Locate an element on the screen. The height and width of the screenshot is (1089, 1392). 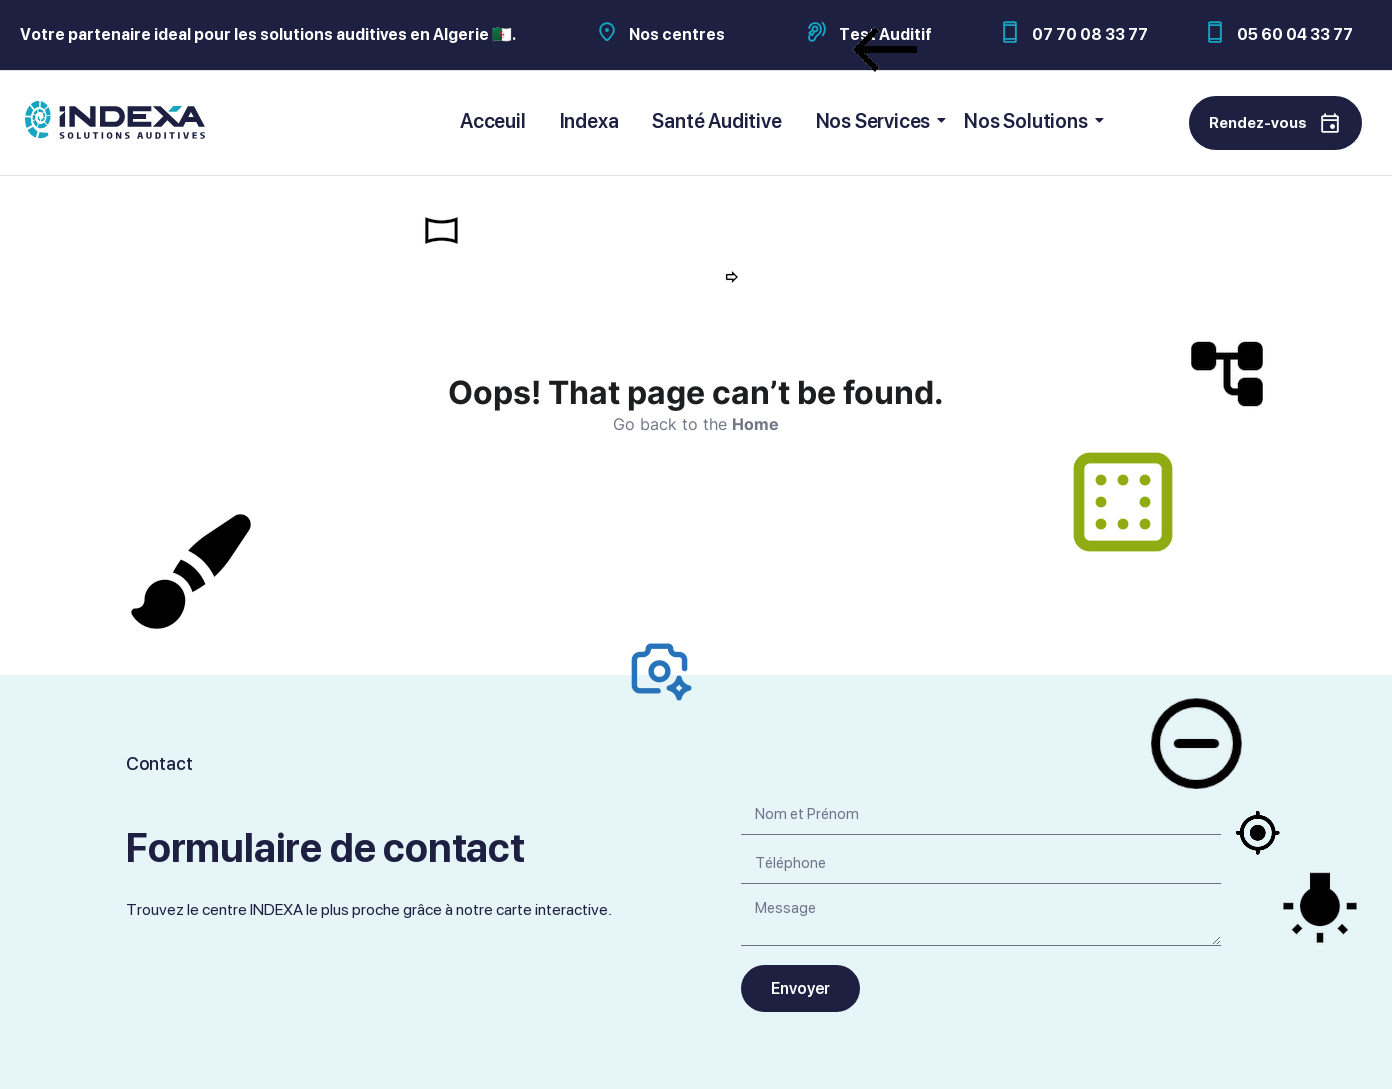
switch to panorama photo mode is located at coordinates (441, 230).